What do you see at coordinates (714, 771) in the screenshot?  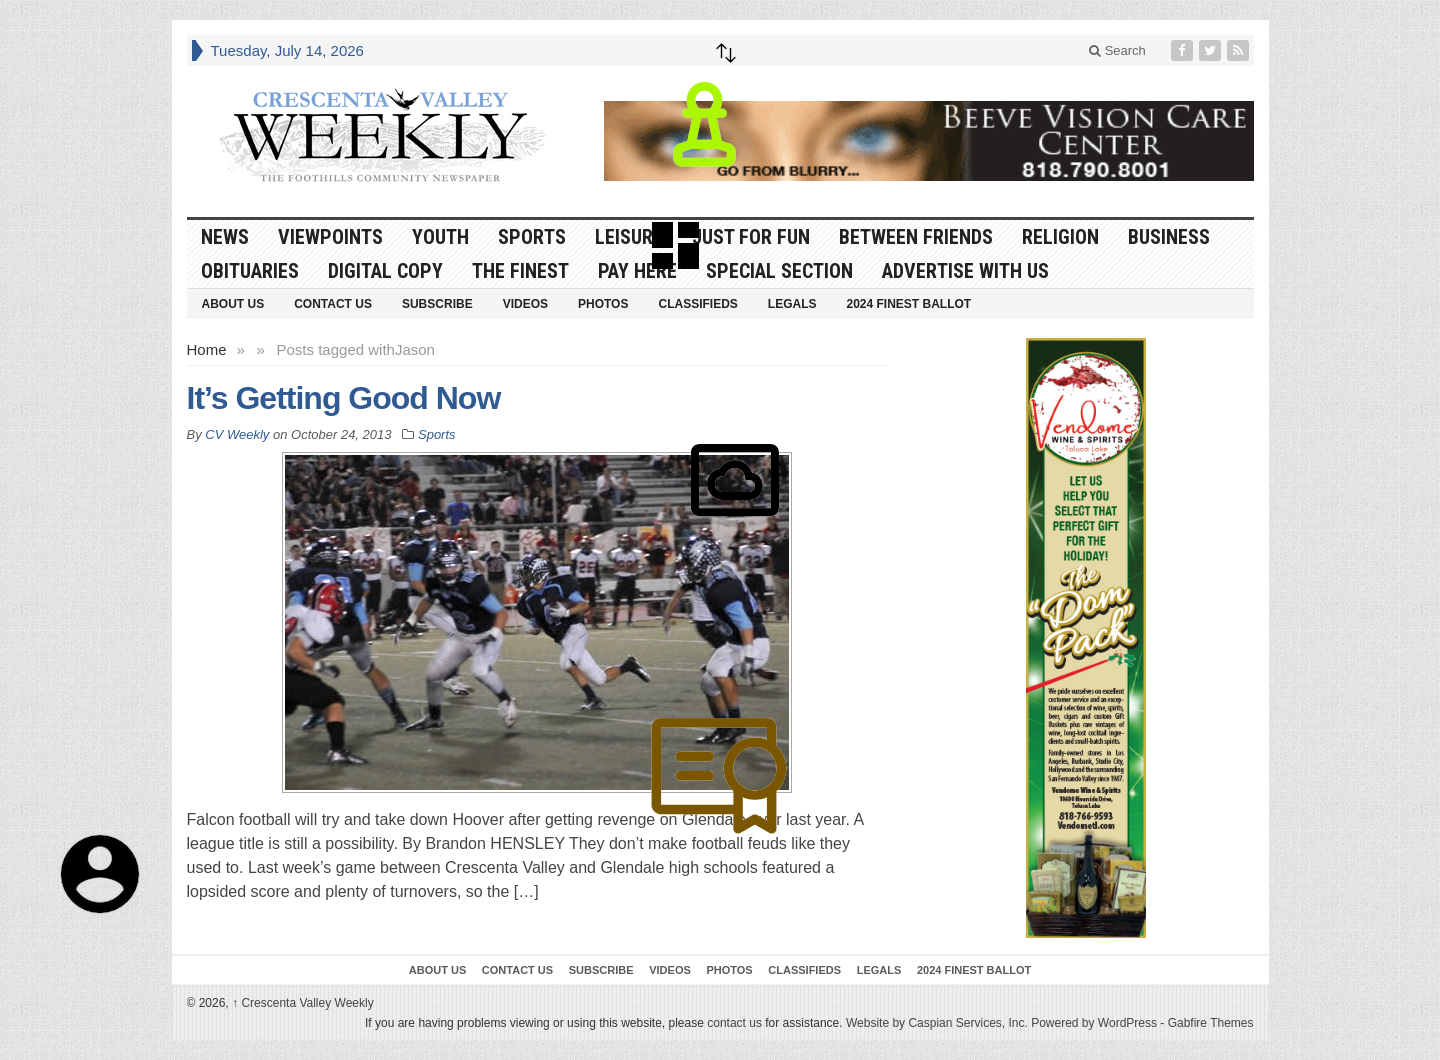 I see `view certification or credentials` at bounding box center [714, 771].